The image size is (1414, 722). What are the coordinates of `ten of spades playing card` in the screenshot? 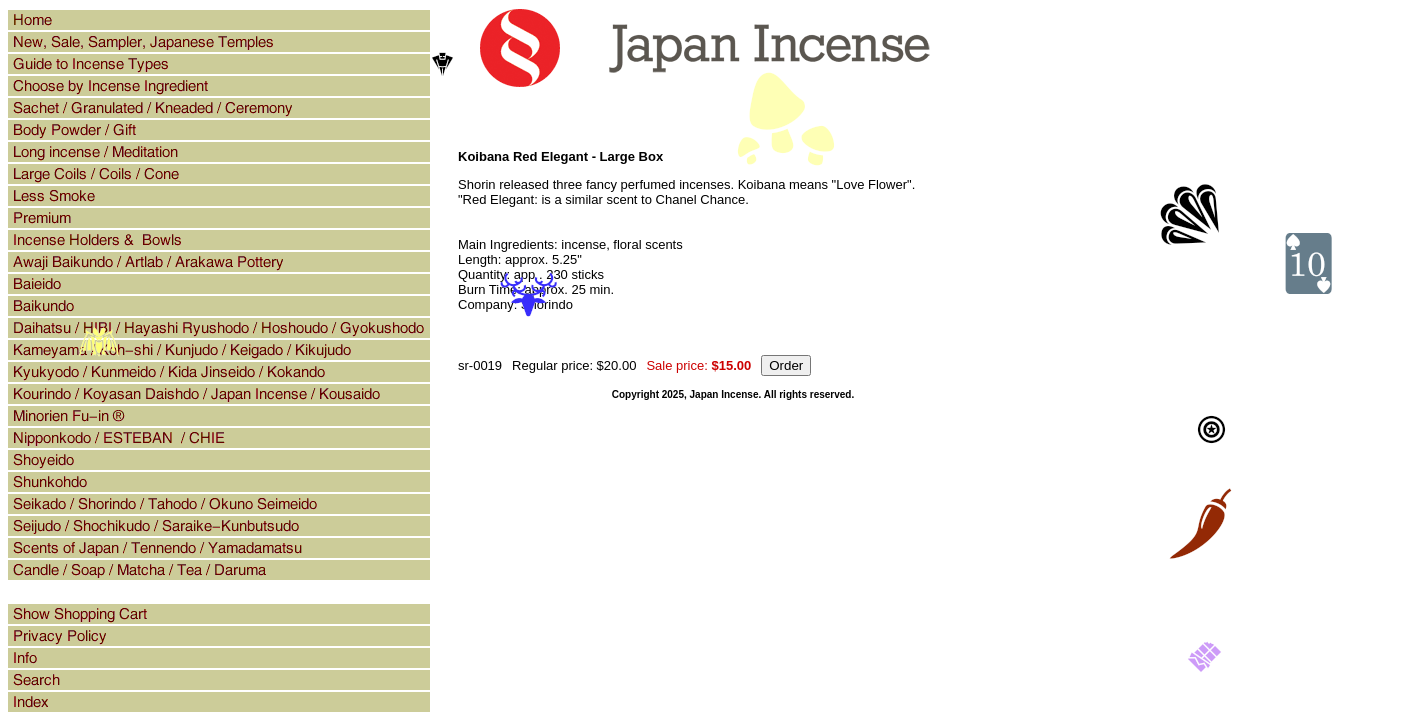 It's located at (1308, 263).